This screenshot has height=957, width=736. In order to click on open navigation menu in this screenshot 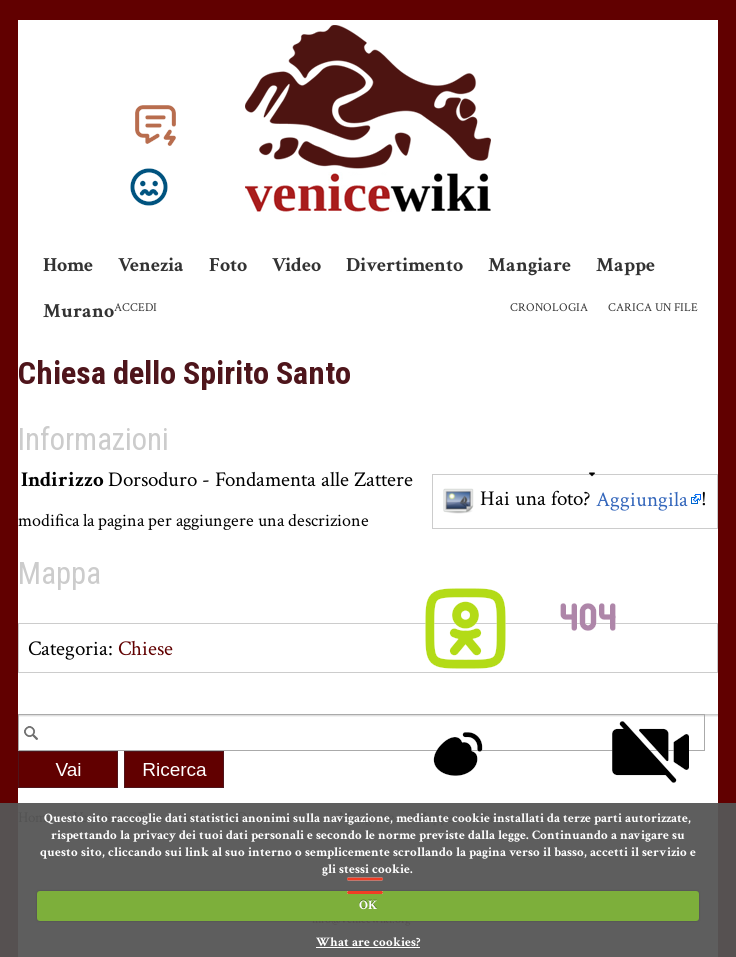, I will do `click(365, 885)`.